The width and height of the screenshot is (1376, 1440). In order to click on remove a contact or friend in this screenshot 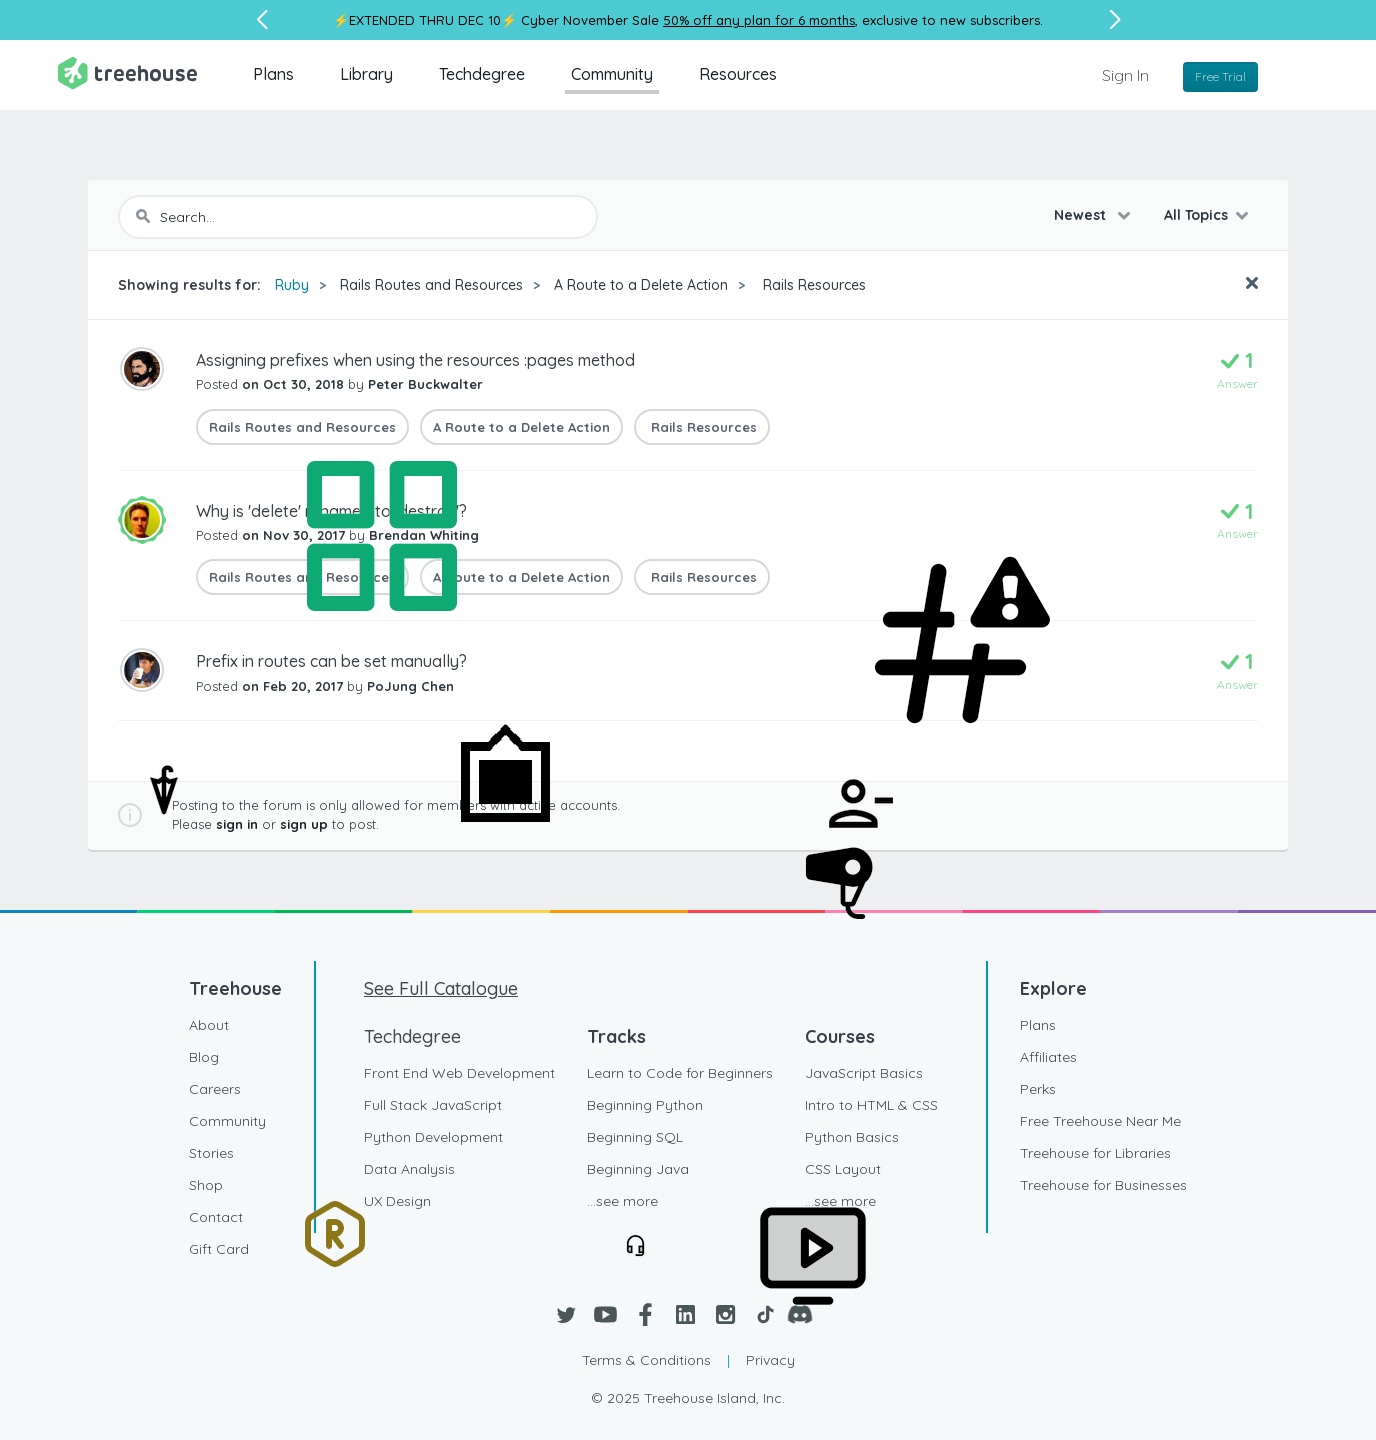, I will do `click(859, 803)`.